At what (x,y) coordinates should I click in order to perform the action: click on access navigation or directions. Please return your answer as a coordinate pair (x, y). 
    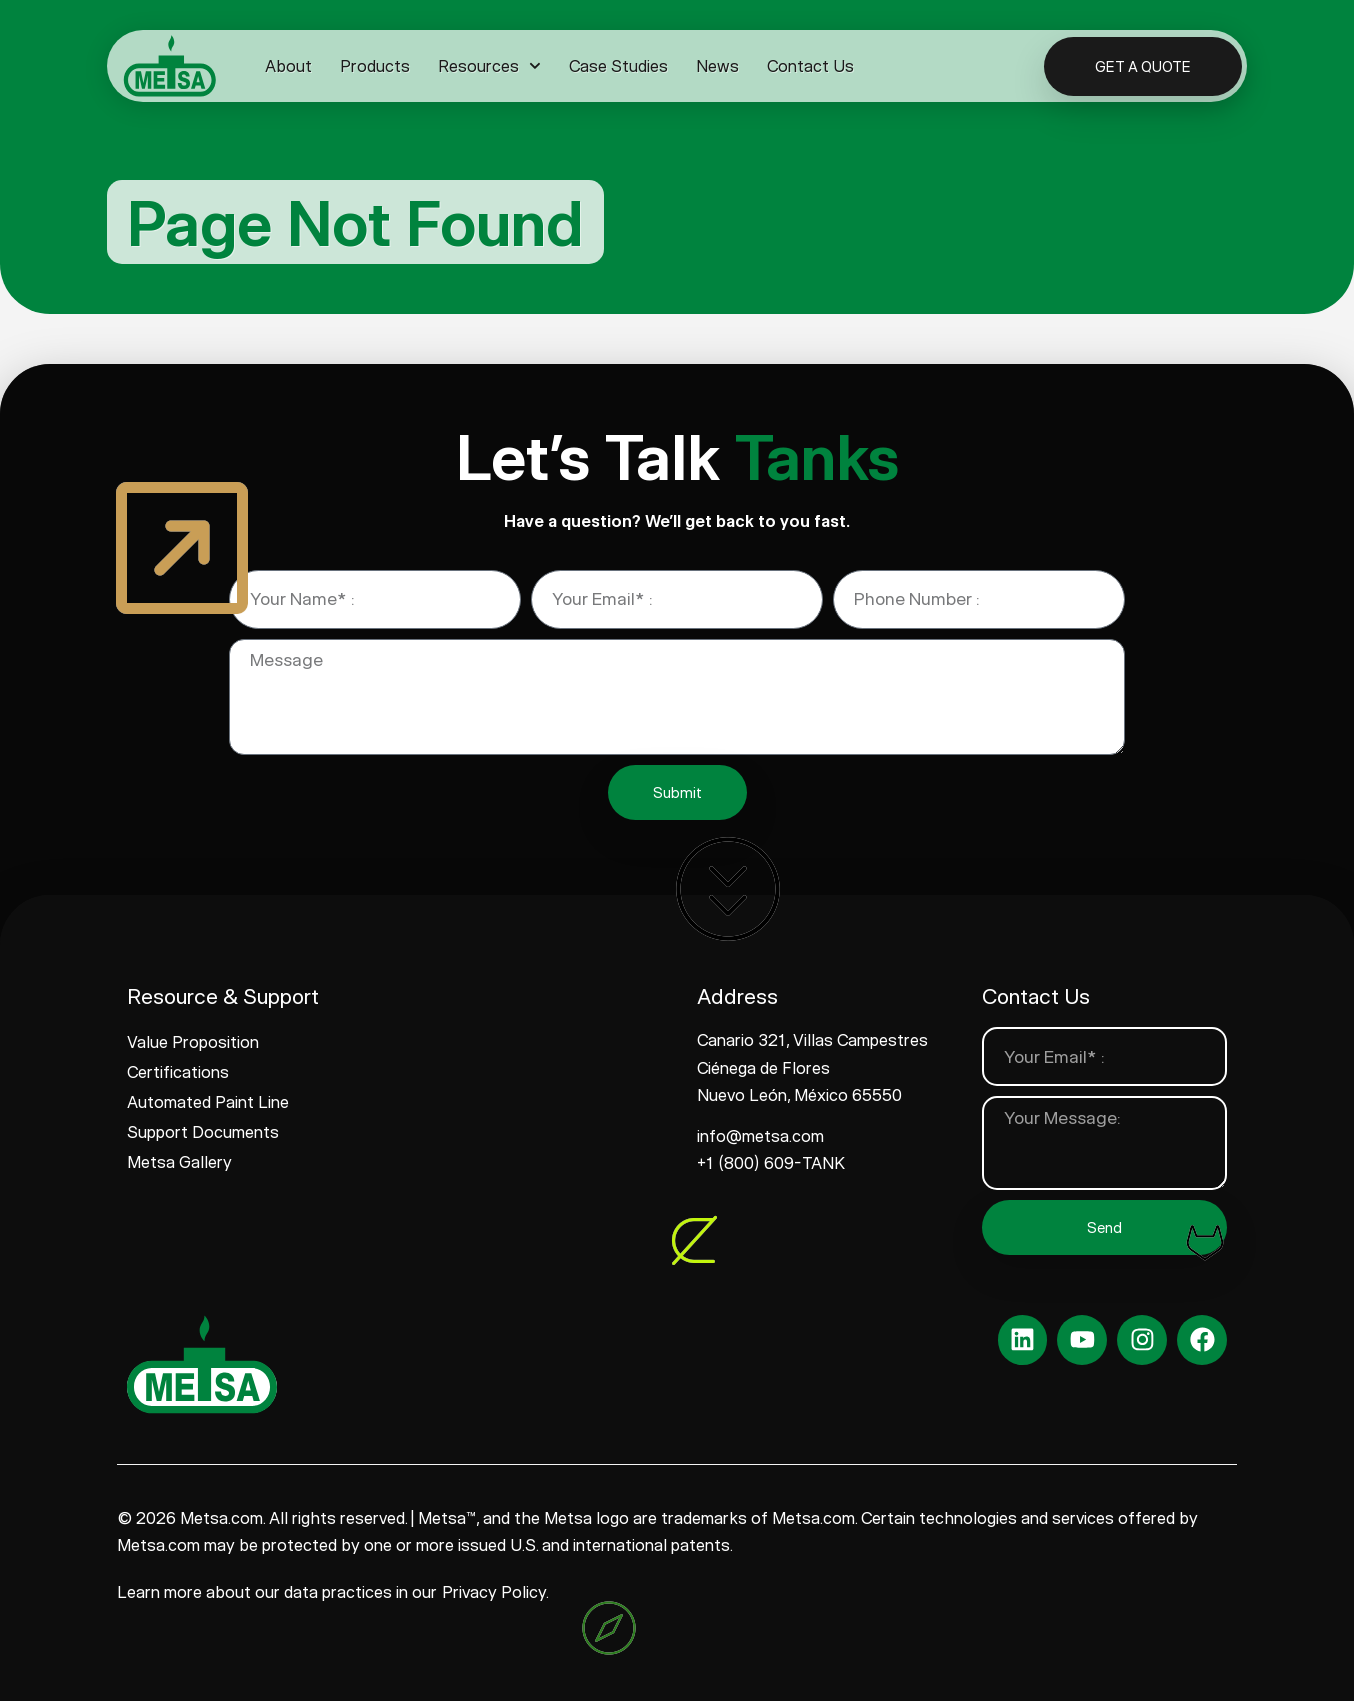
    Looking at the image, I should click on (609, 1628).